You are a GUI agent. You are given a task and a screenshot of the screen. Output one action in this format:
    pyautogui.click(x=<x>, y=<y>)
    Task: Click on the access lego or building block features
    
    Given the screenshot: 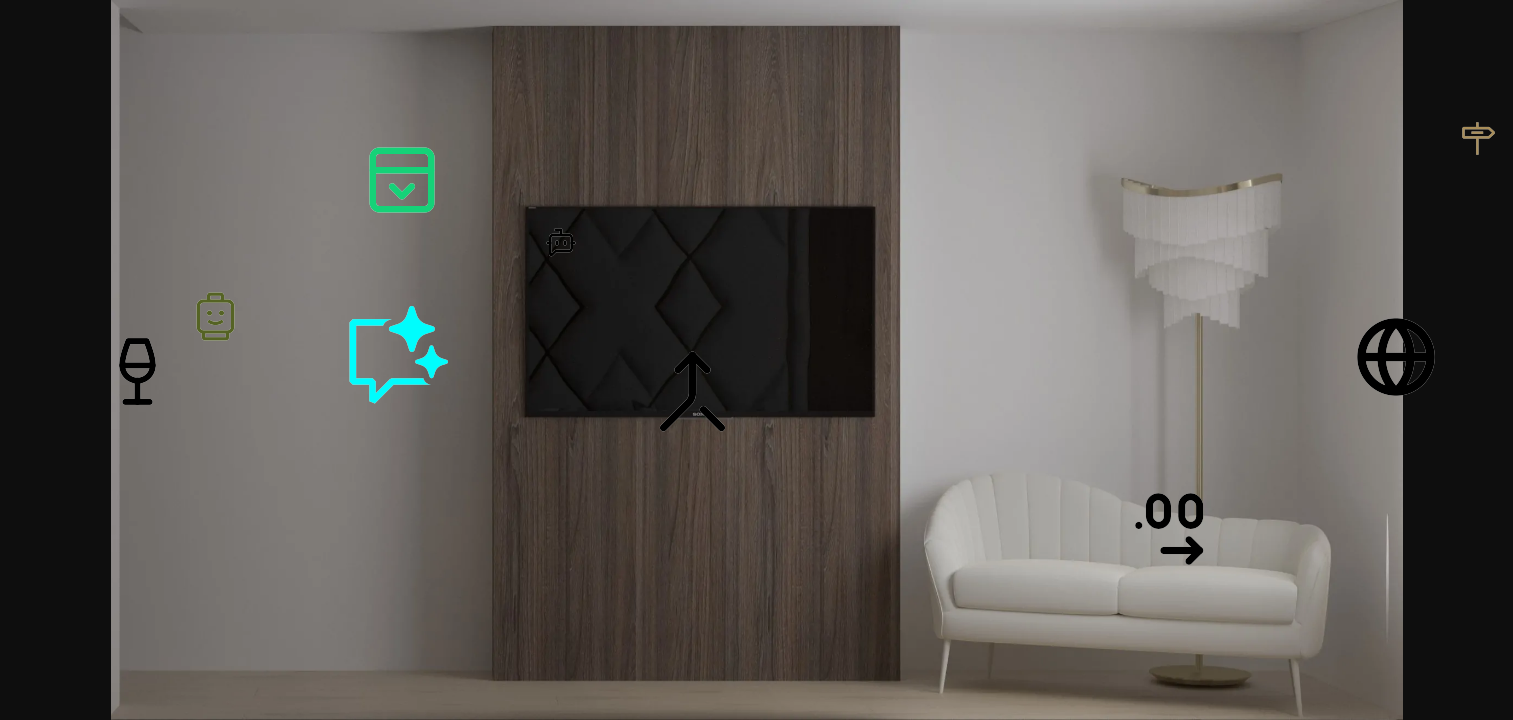 What is the action you would take?
    pyautogui.click(x=215, y=316)
    